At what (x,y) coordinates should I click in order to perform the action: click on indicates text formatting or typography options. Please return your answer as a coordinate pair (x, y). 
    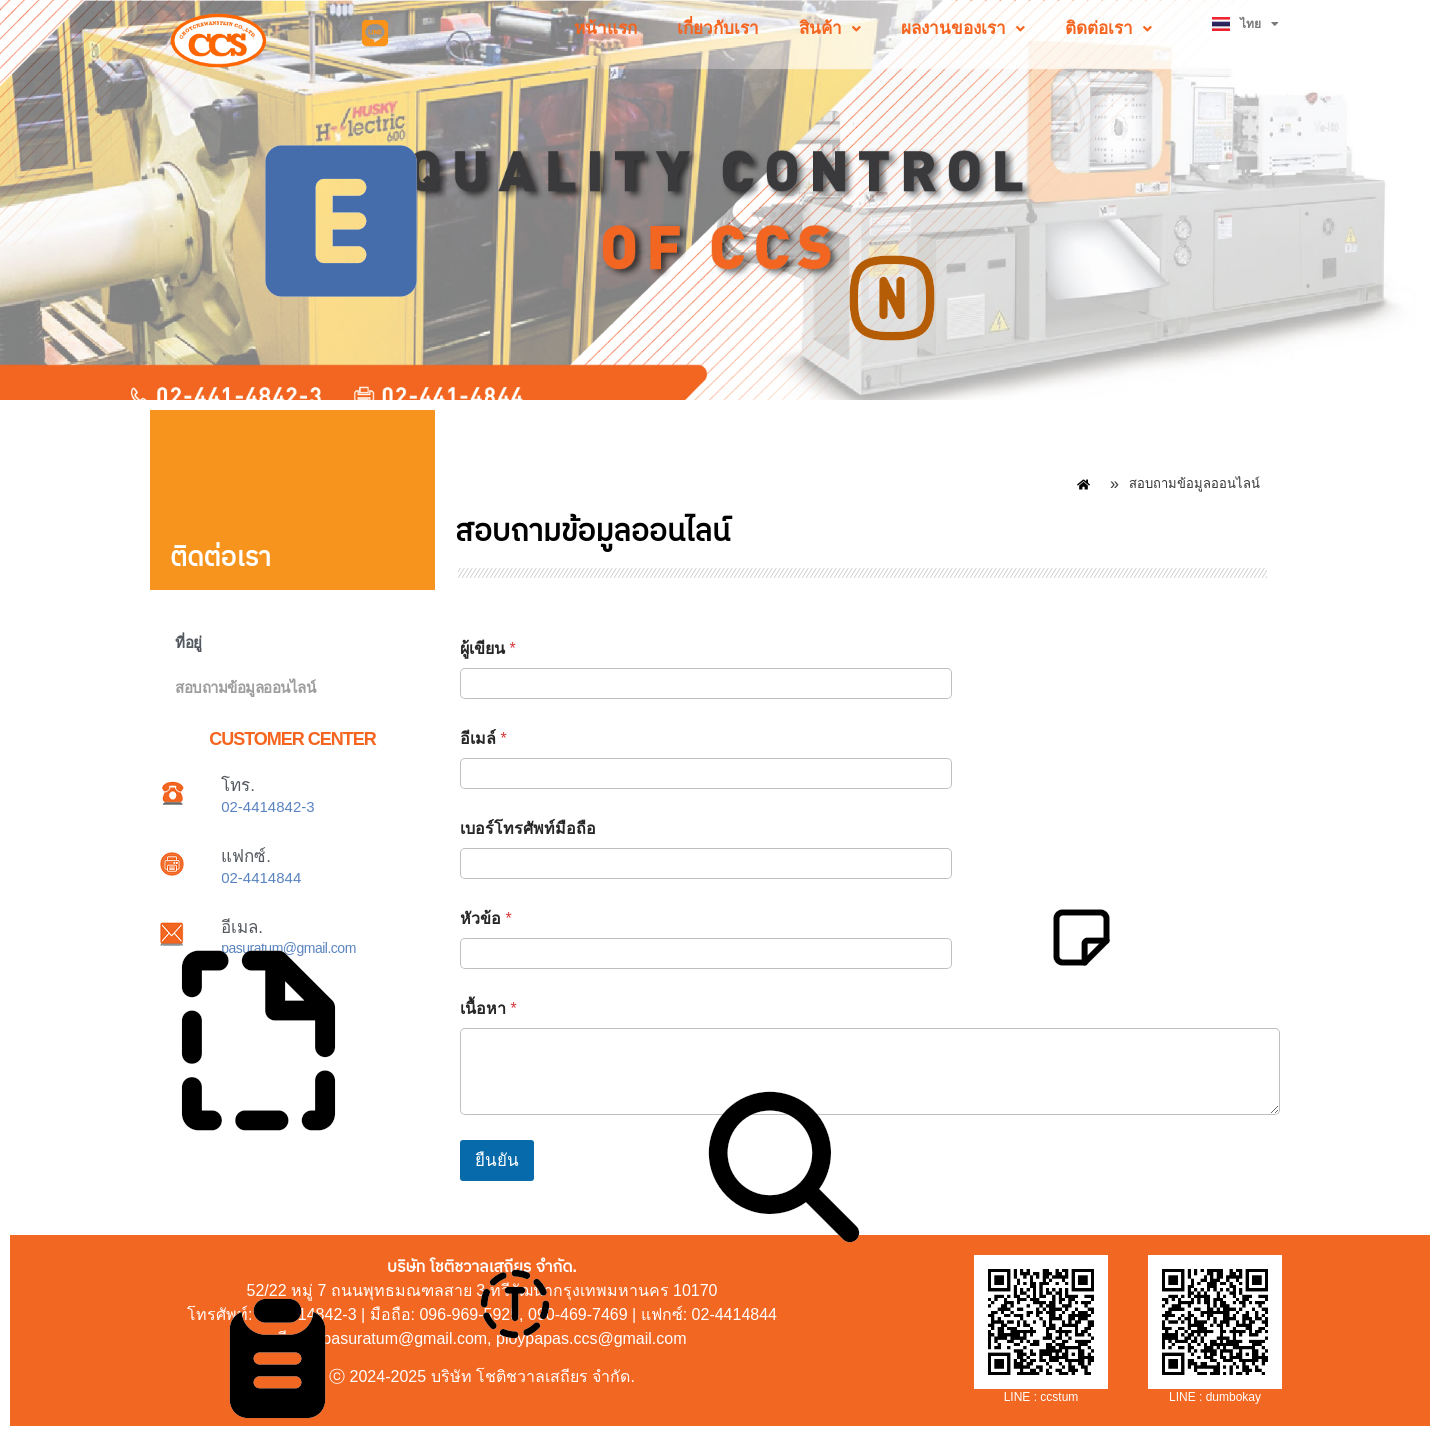
    Looking at the image, I should click on (515, 1304).